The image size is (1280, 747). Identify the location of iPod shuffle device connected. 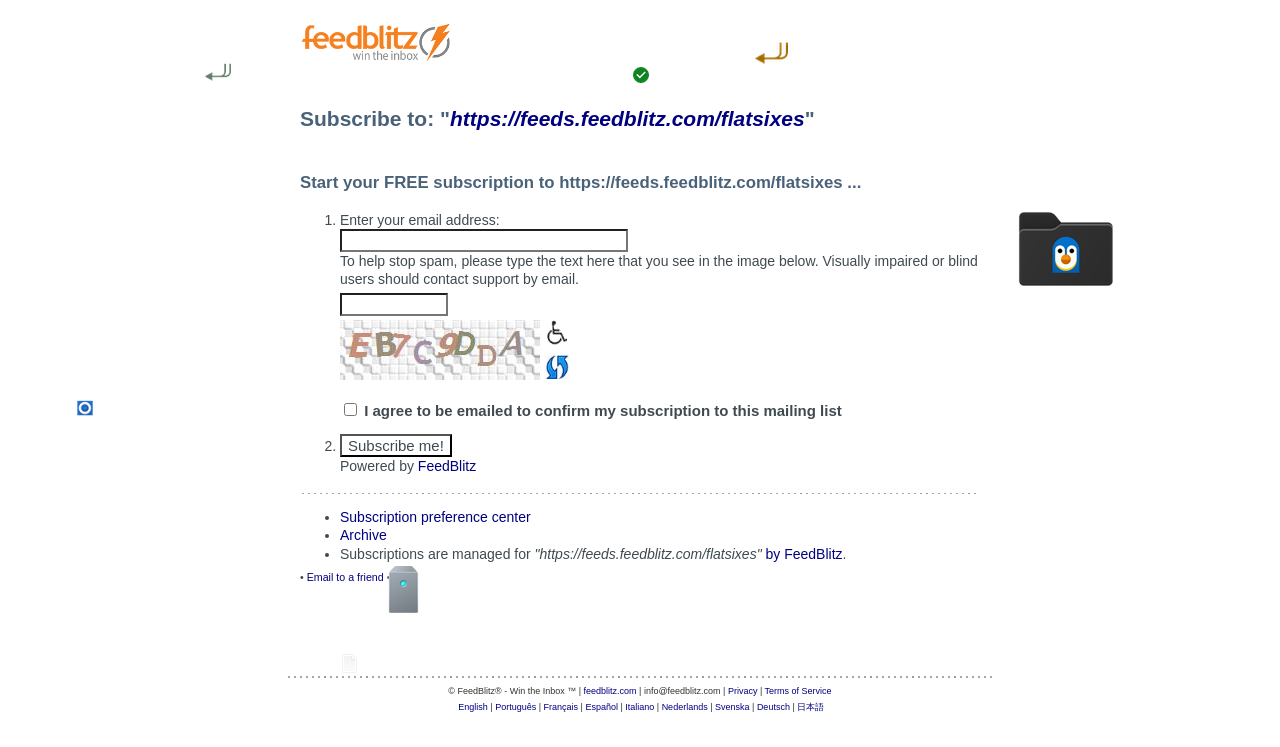
(85, 408).